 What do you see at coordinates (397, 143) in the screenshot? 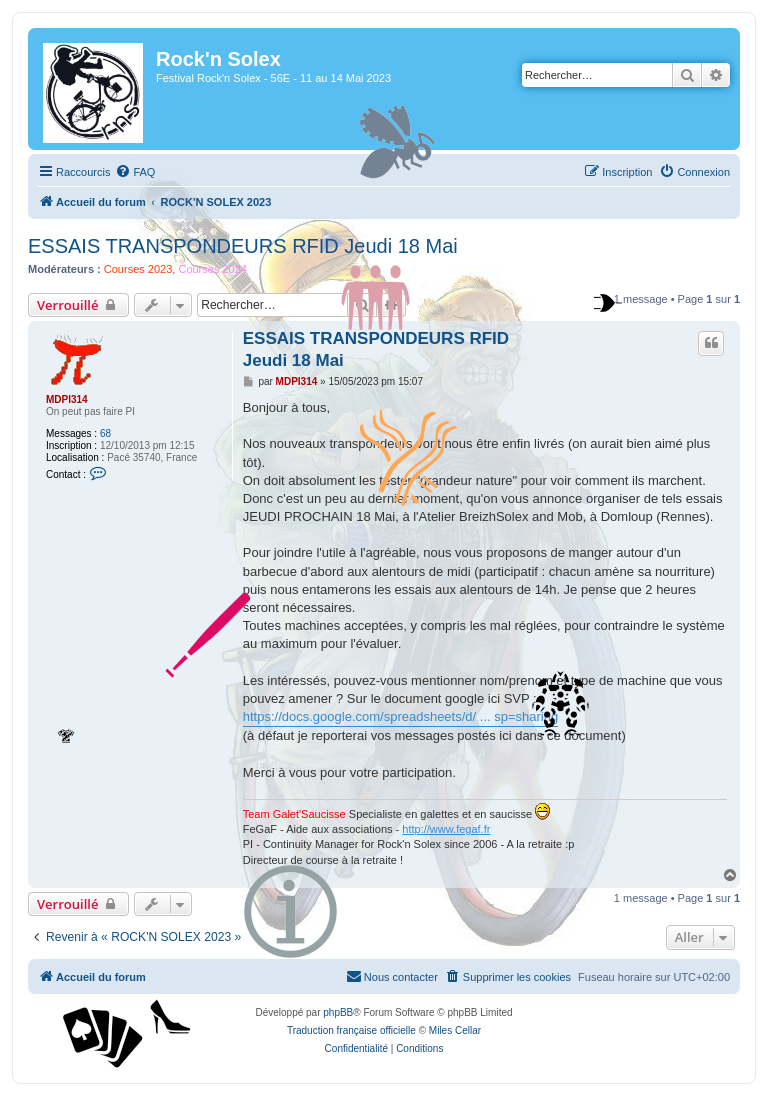
I see `indicates bee-related content or honey products` at bounding box center [397, 143].